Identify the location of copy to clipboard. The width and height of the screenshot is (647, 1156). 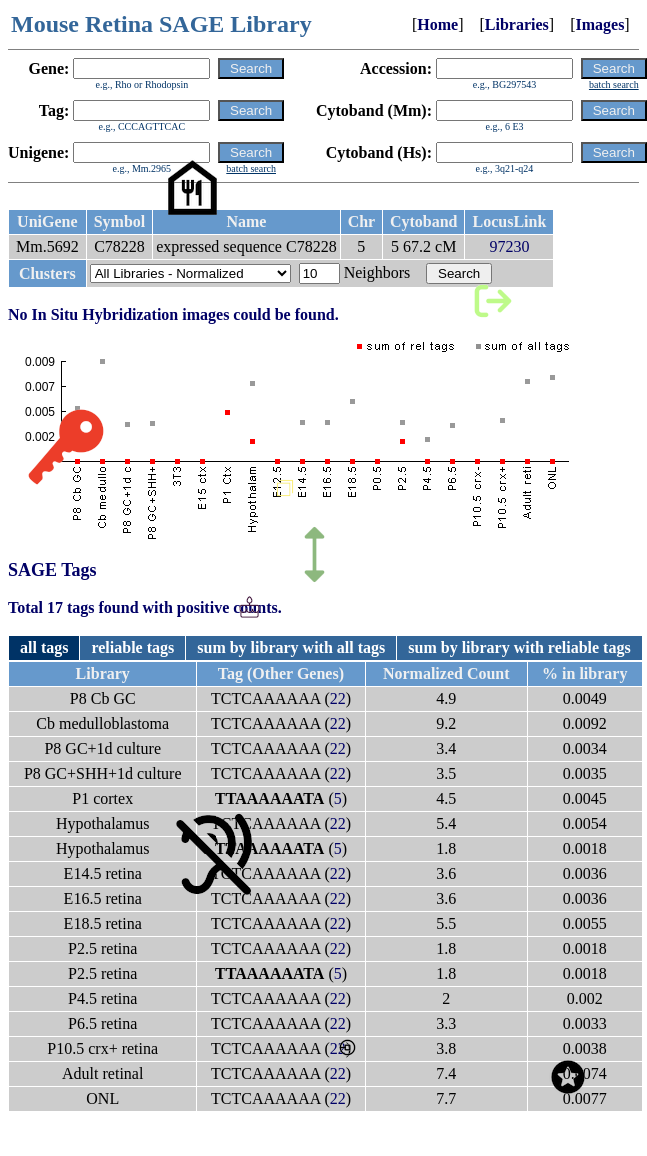
(285, 488).